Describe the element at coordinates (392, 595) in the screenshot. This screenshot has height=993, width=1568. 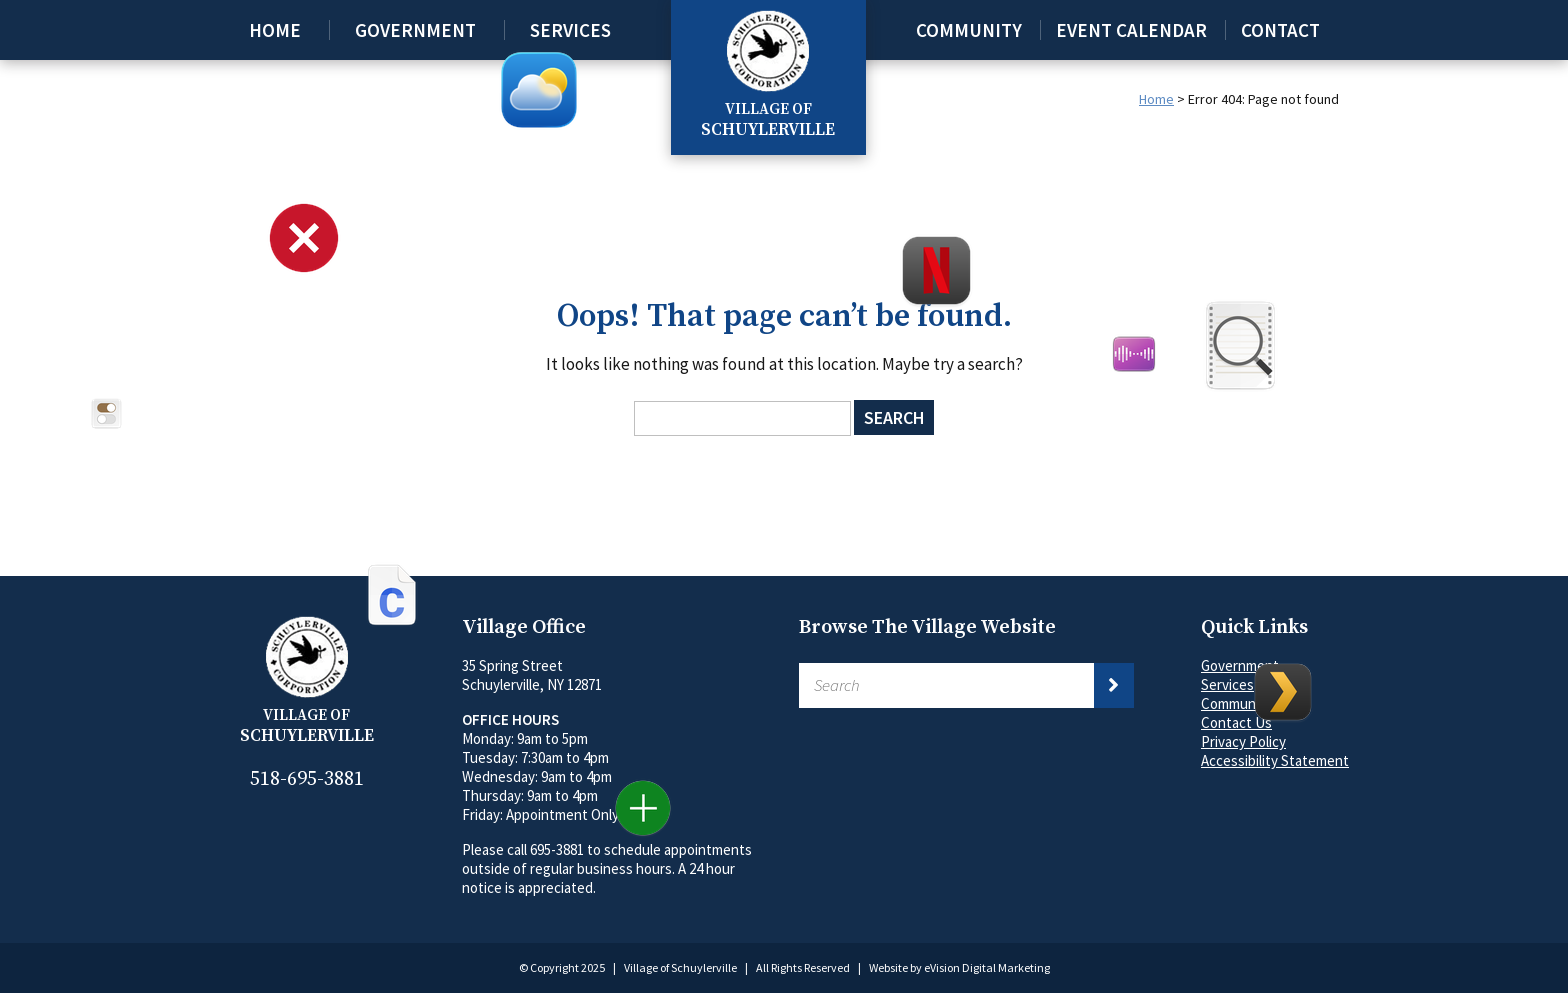
I see `a C programming language source file` at that location.